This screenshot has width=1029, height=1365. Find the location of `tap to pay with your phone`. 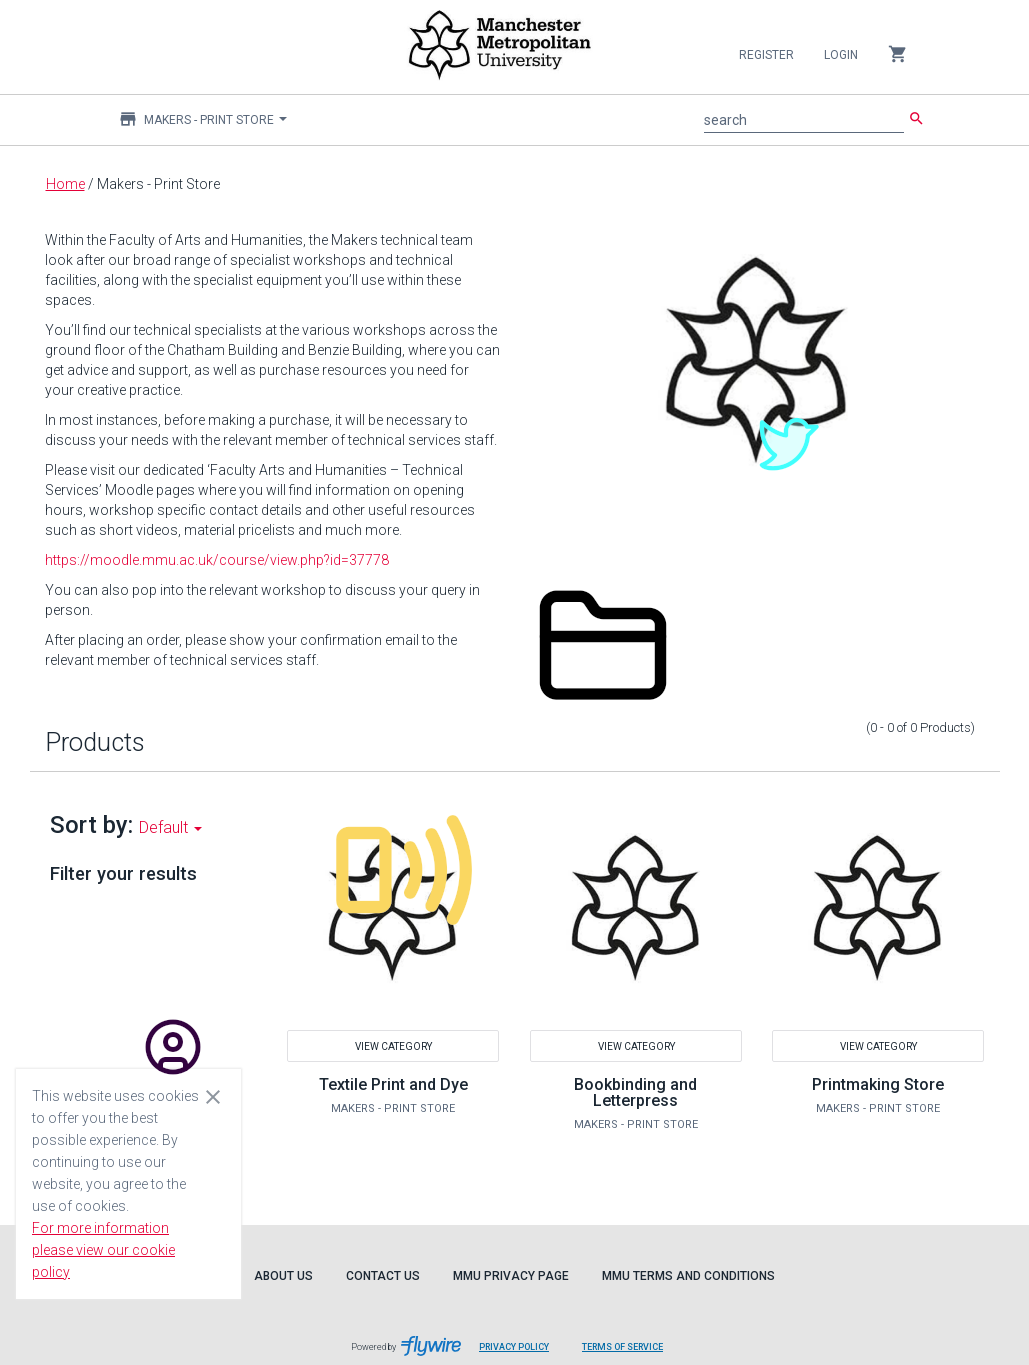

tap to pay with your phone is located at coordinates (404, 870).